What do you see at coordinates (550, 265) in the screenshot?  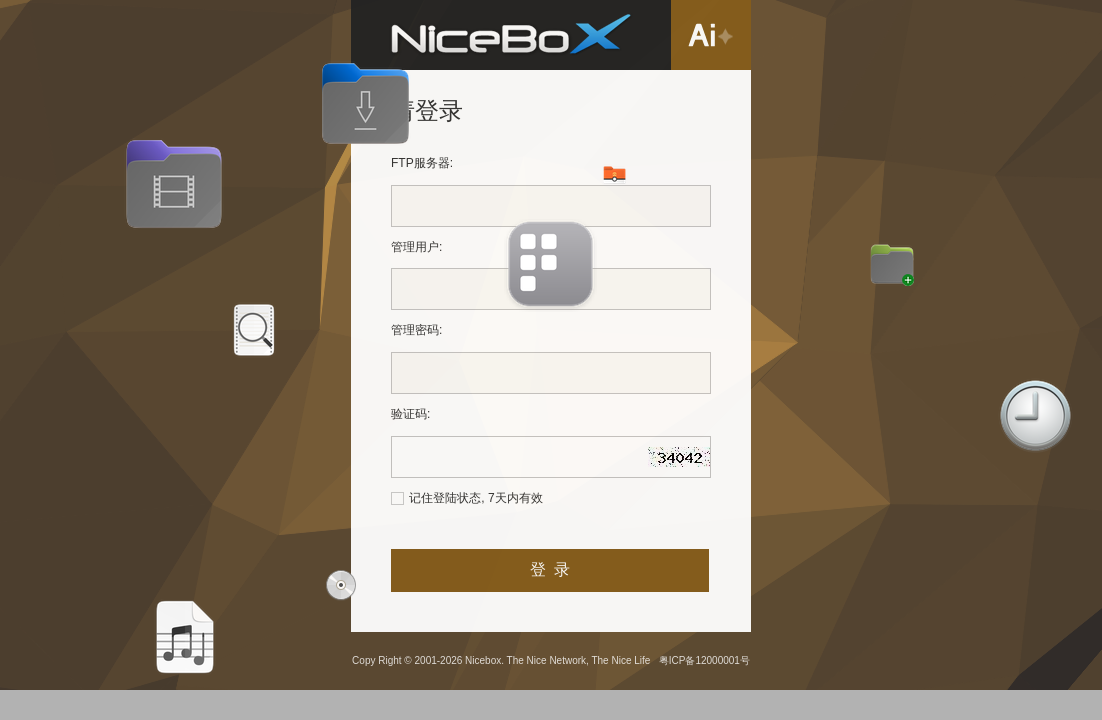 I see `open xfdashboard application overview` at bounding box center [550, 265].